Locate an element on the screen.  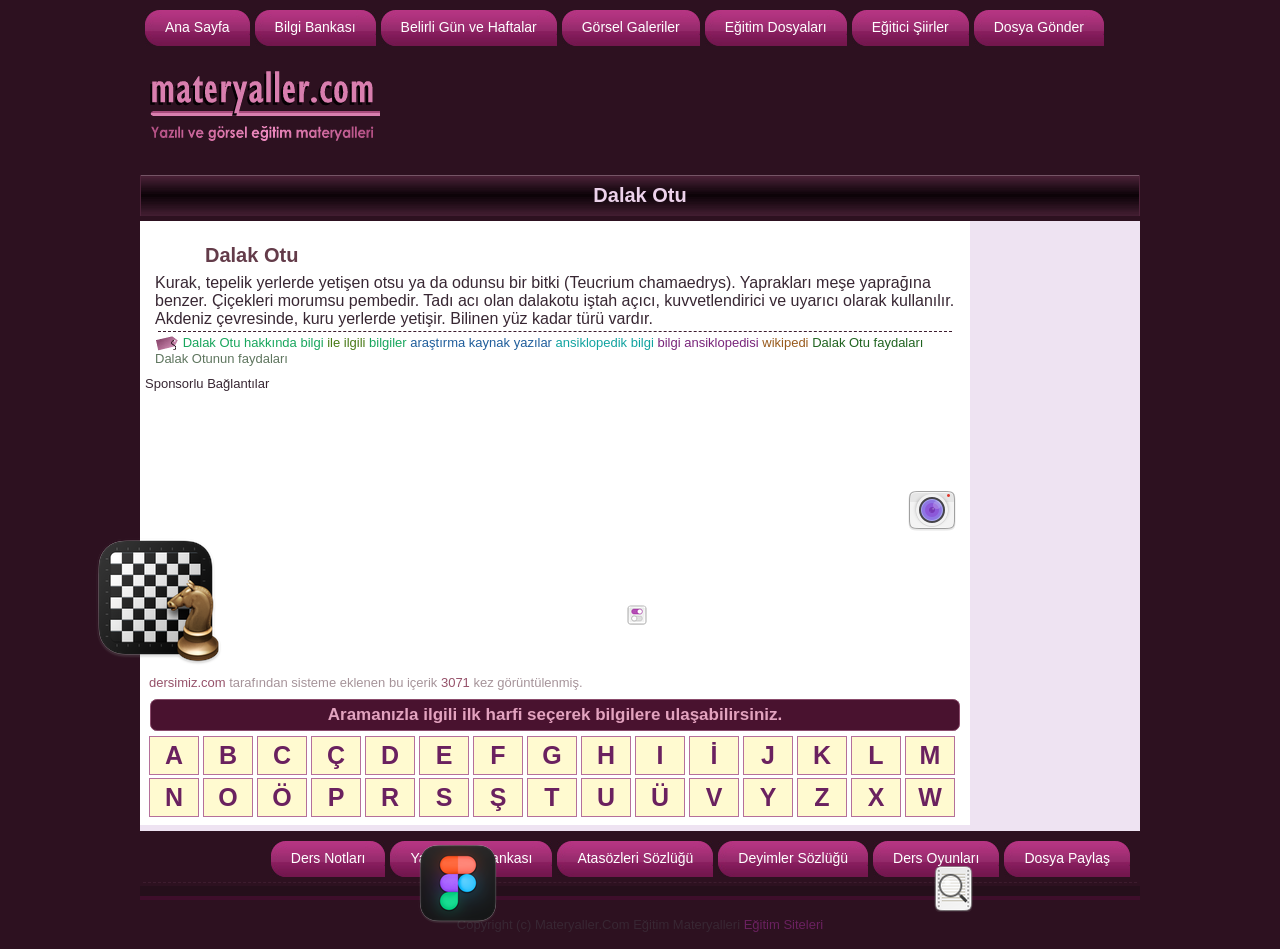
open Figma design application is located at coordinates (458, 883).